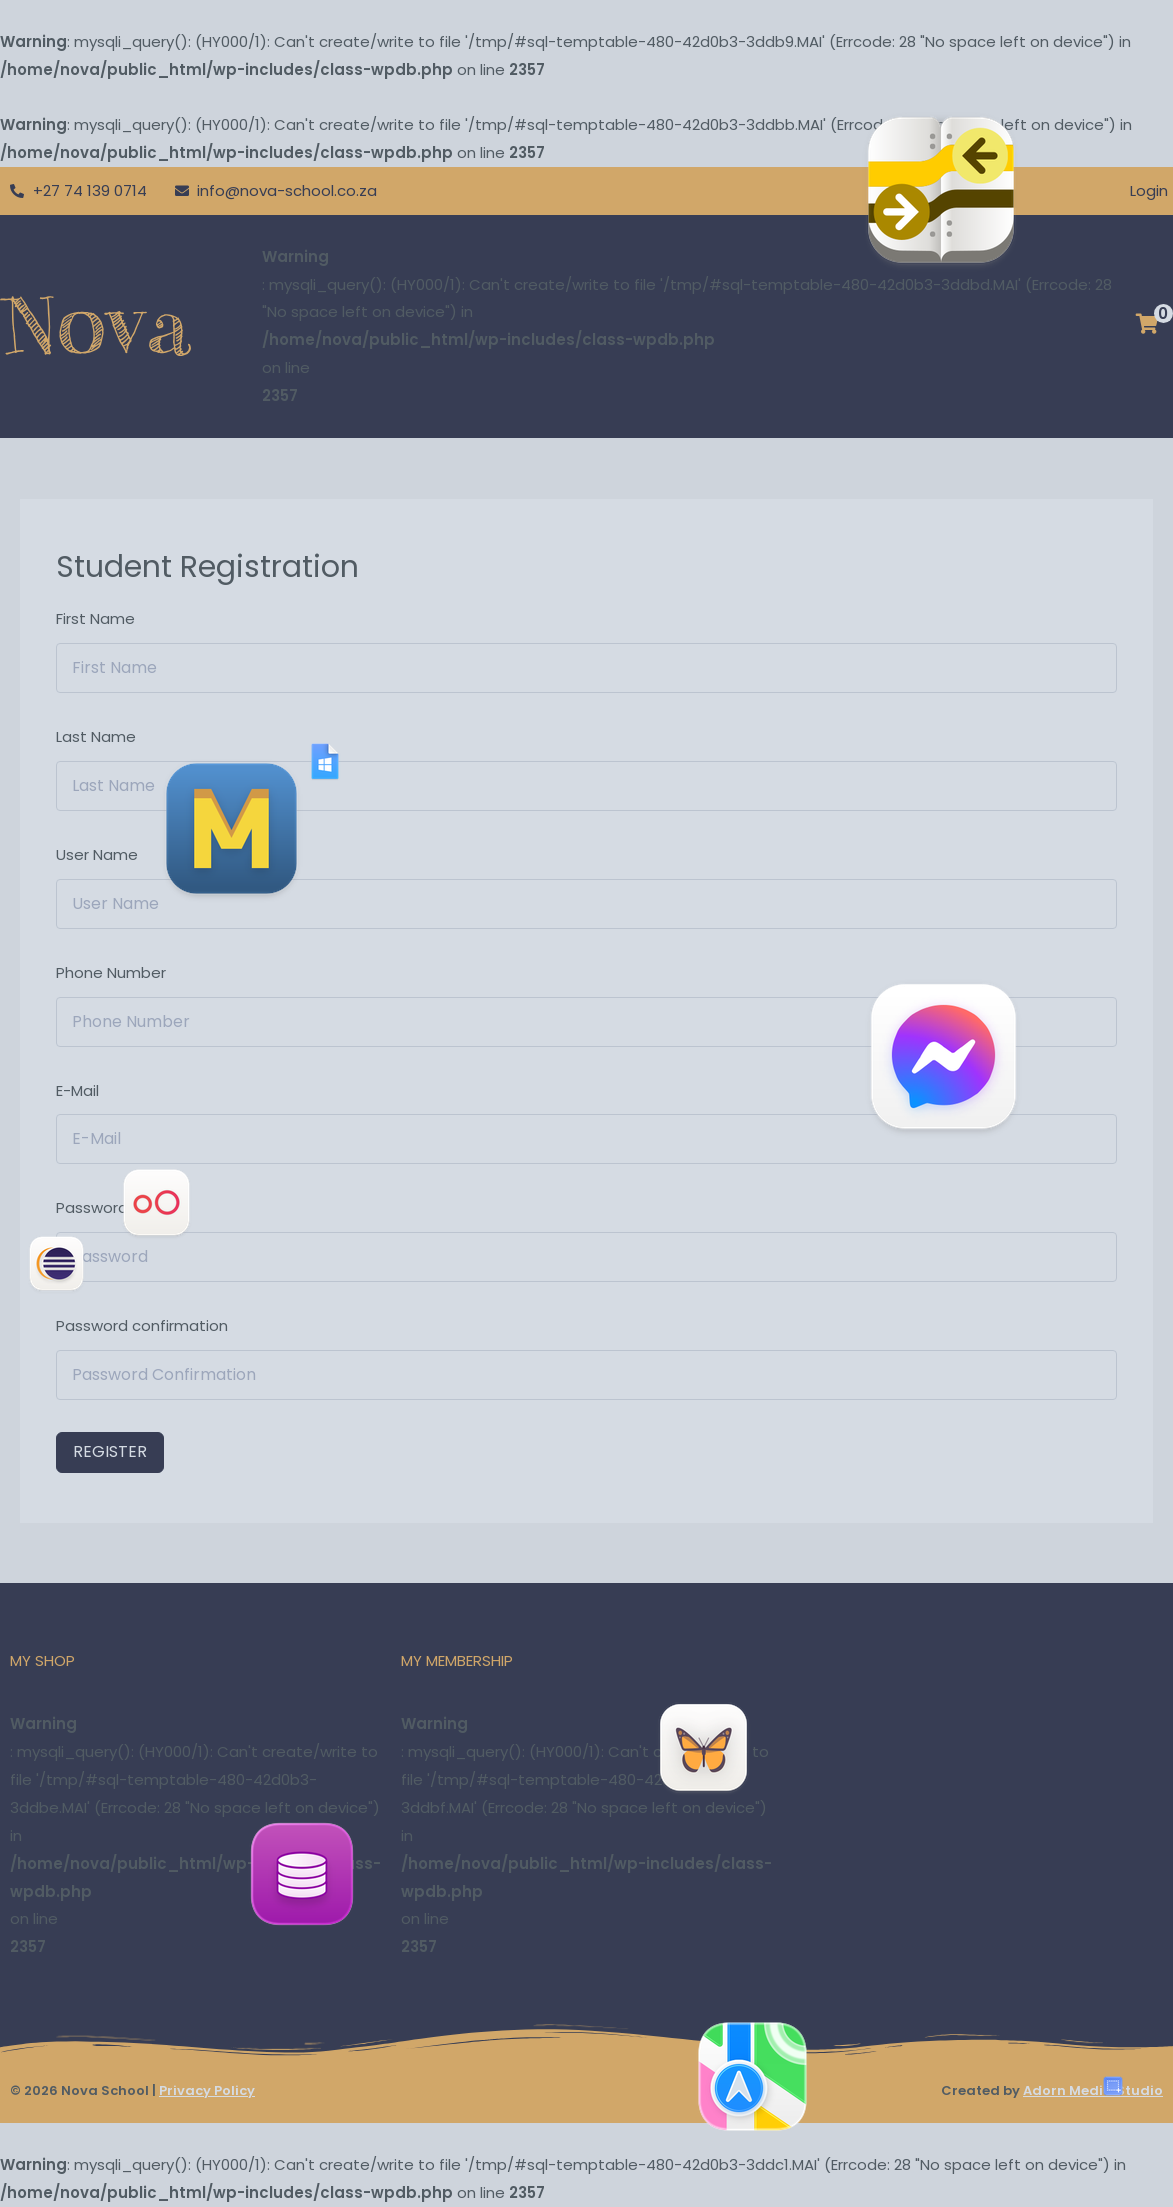  What do you see at coordinates (943, 1056) in the screenshot?
I see `open caprine, a third-party facebook messenger client` at bounding box center [943, 1056].